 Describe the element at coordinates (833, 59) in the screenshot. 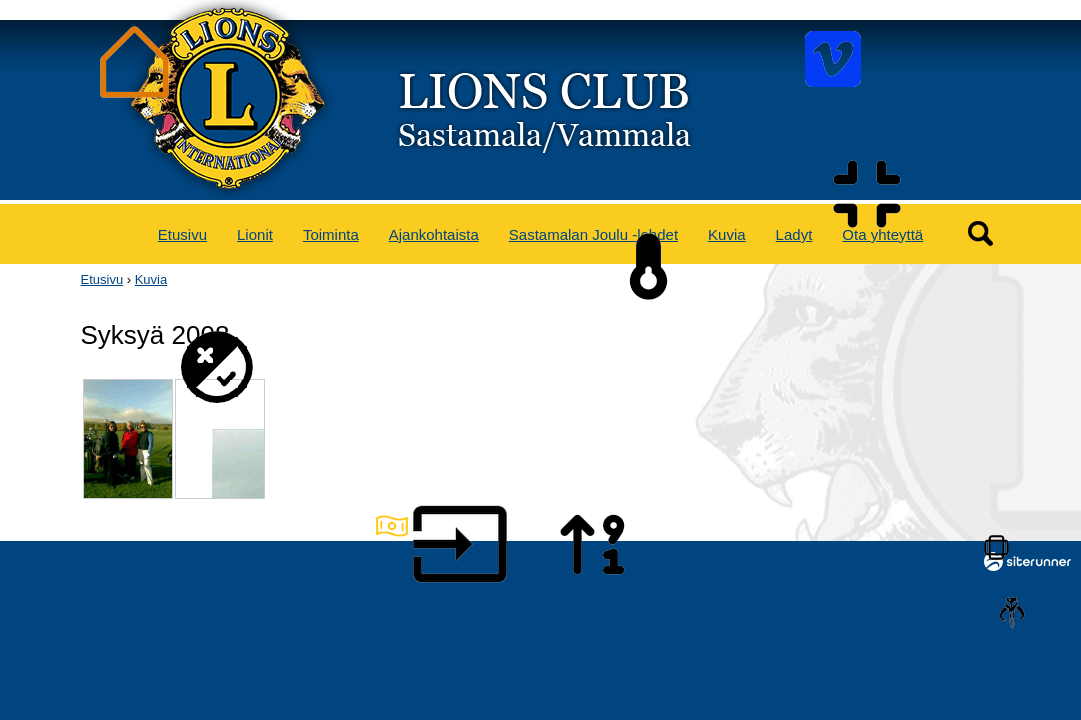

I see `open vimeo app or website` at that location.